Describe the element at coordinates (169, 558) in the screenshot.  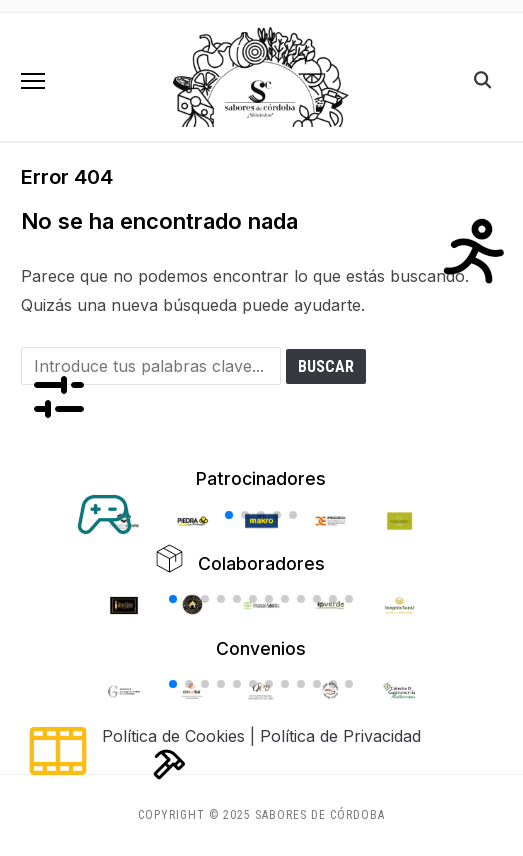
I see `view package or shipment details` at that location.